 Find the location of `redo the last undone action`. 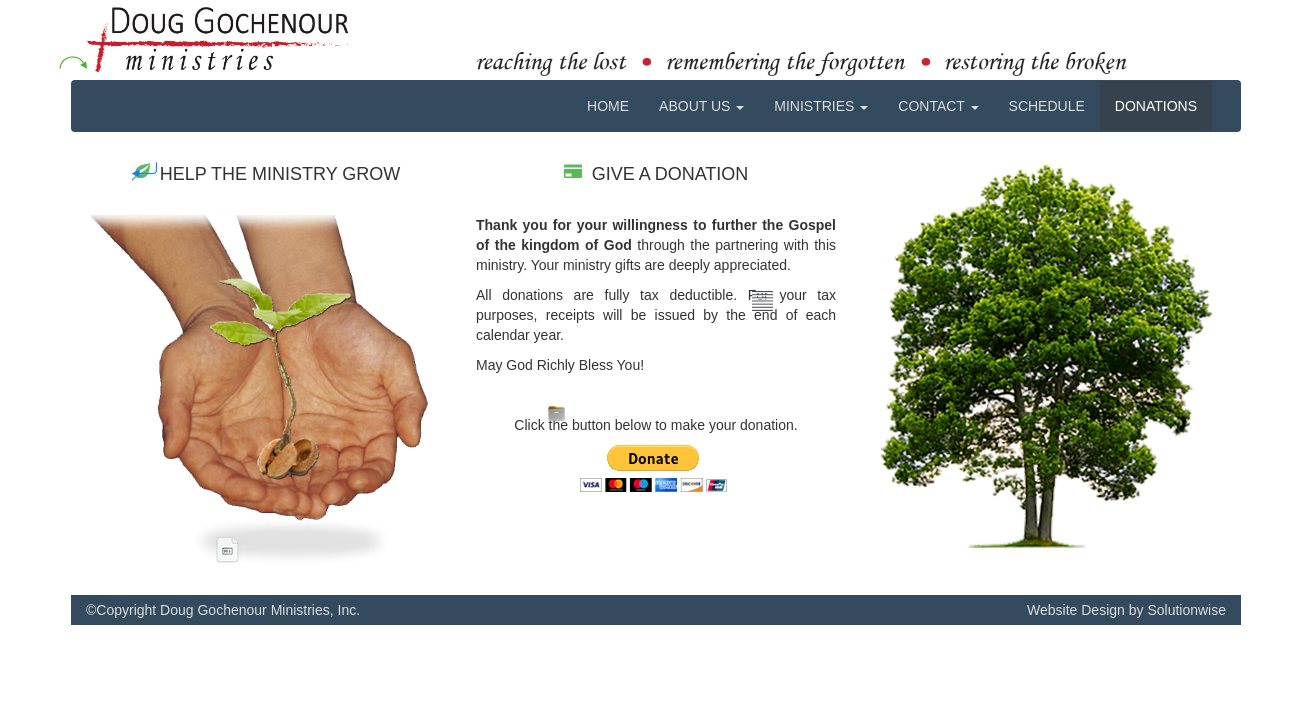

redo the last undone action is located at coordinates (73, 62).